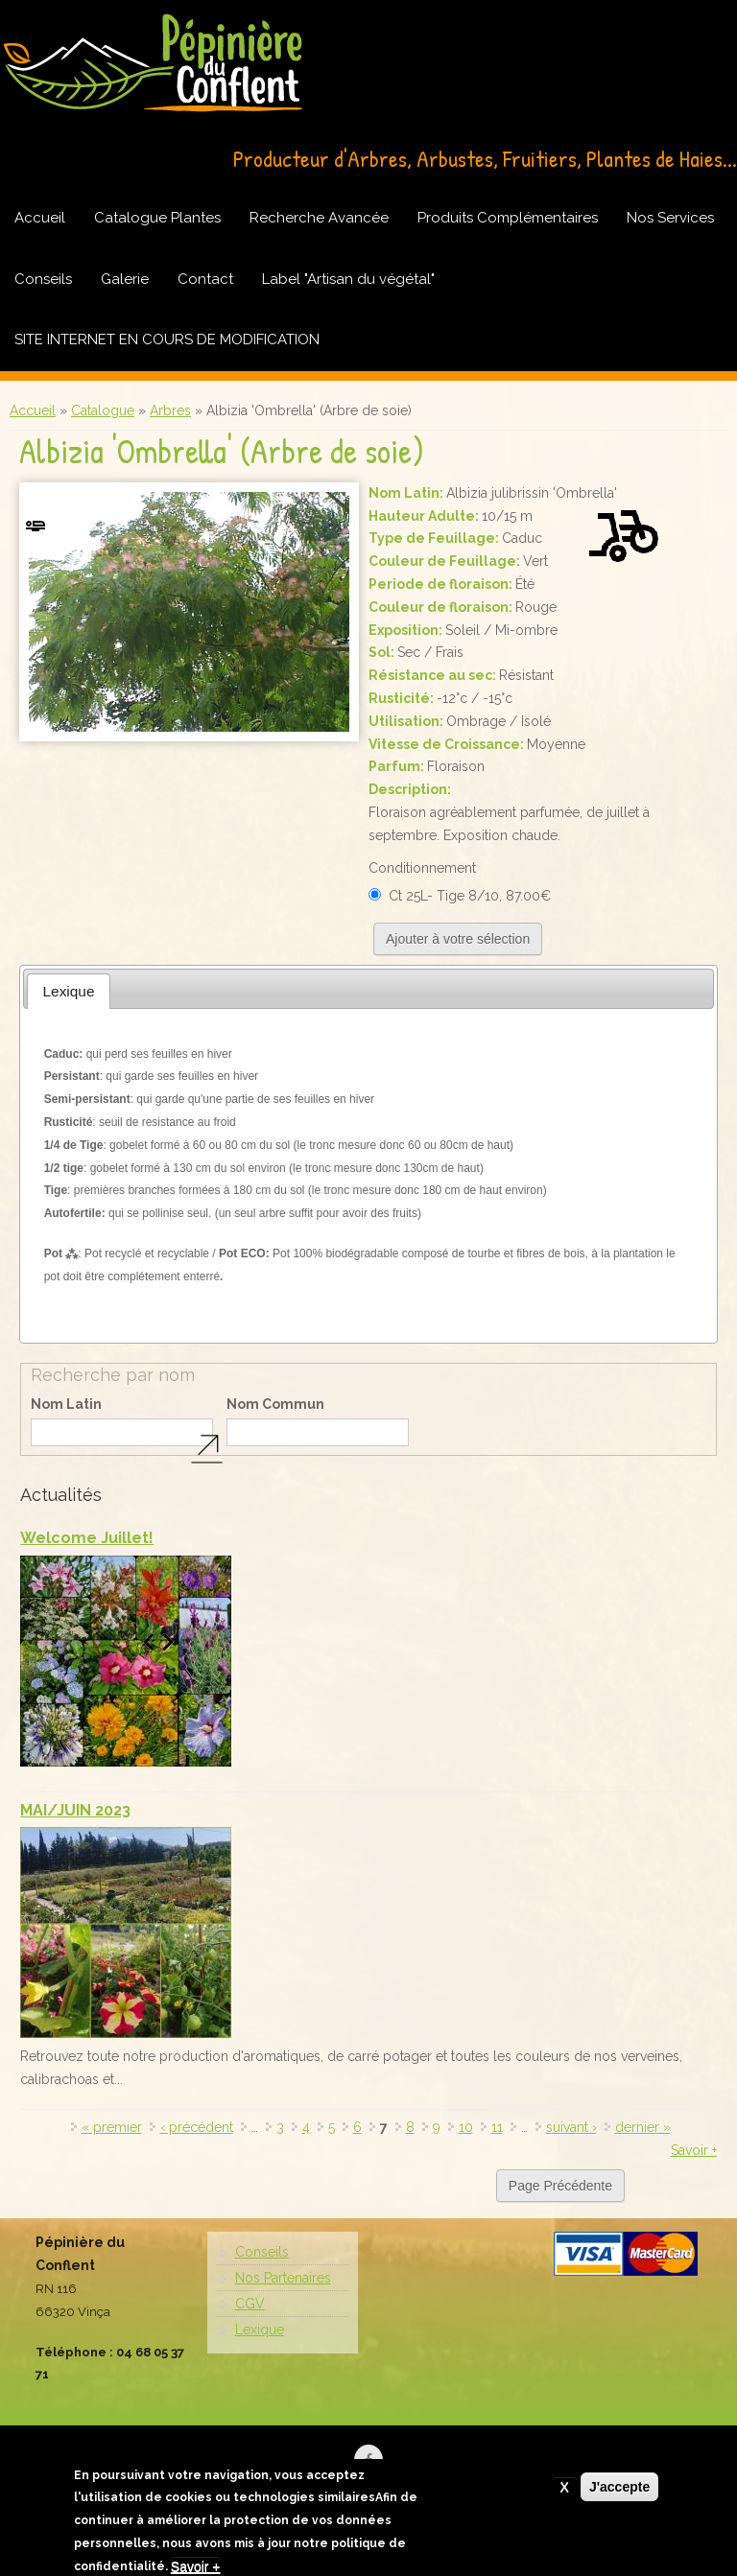 Image resolution: width=737 pixels, height=2576 pixels. Describe the element at coordinates (206, 1447) in the screenshot. I see `open link in new tab or window` at that location.